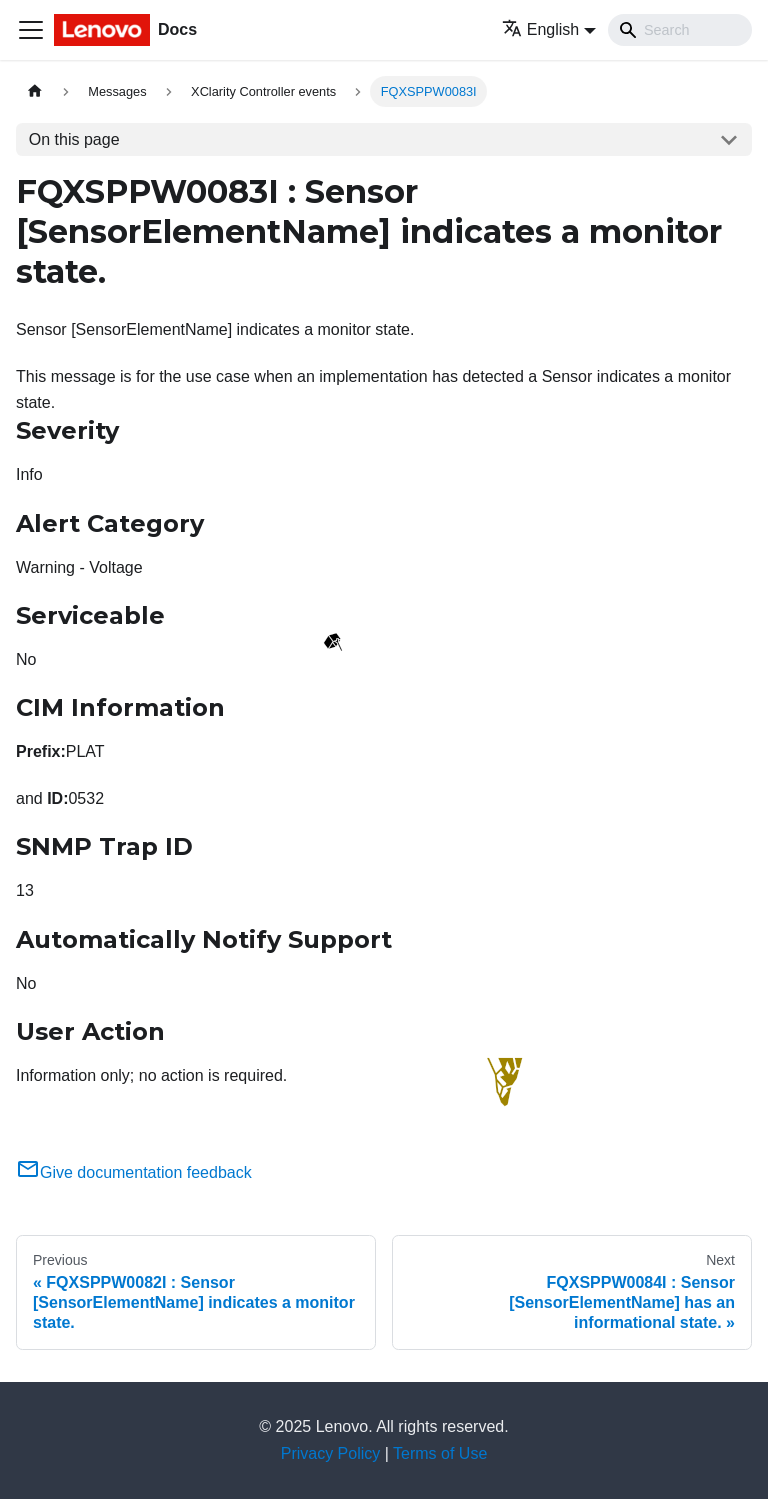 Image resolution: width=768 pixels, height=1499 pixels. What do you see at coordinates (333, 642) in the screenshot?
I see `set or place a trap in-game` at bounding box center [333, 642].